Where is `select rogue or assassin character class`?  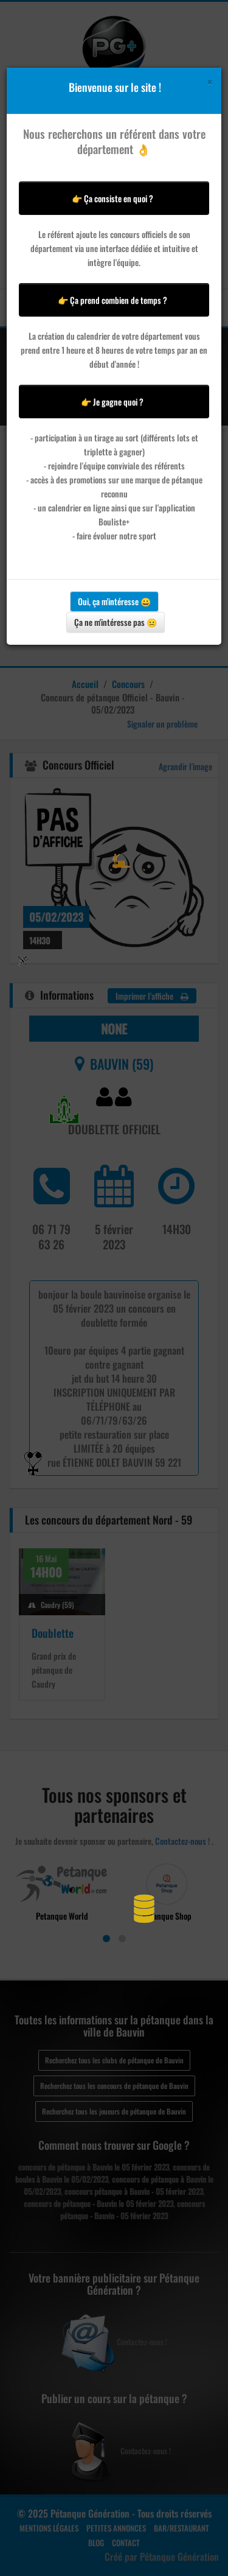
select rogue or assassin character class is located at coordinates (23, 961).